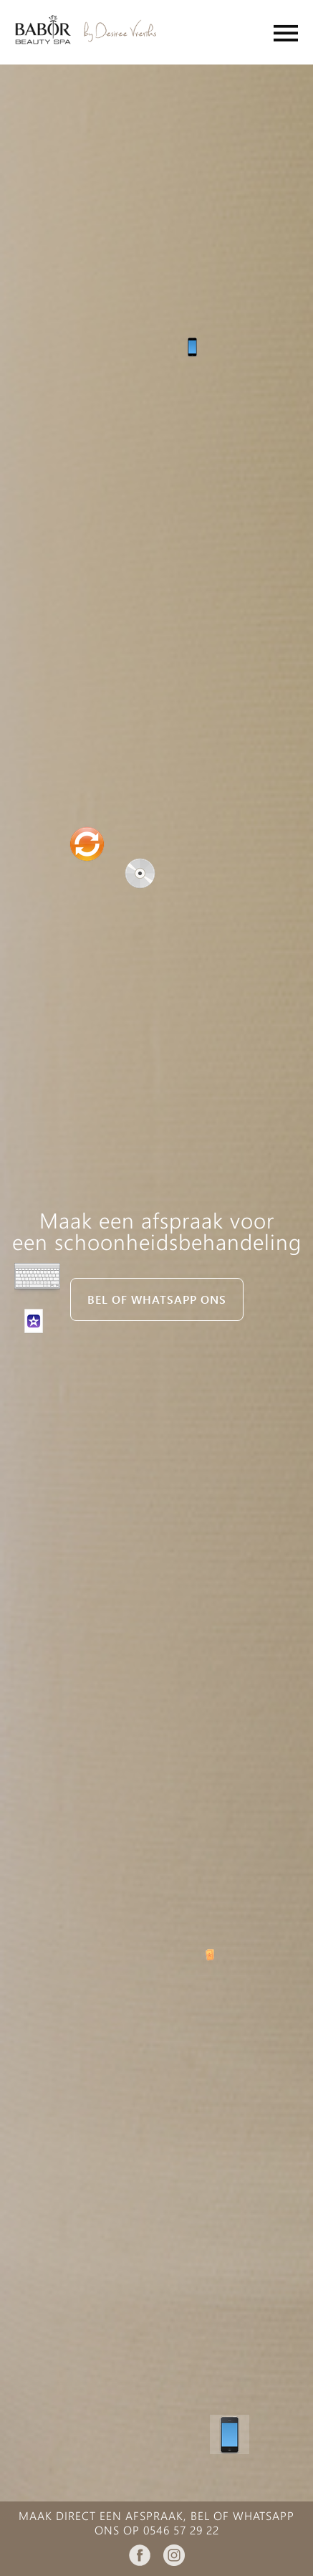 This screenshot has width=313, height=2576. What do you see at coordinates (192, 347) in the screenshot?
I see `manage connected iPod Touch device` at bounding box center [192, 347].